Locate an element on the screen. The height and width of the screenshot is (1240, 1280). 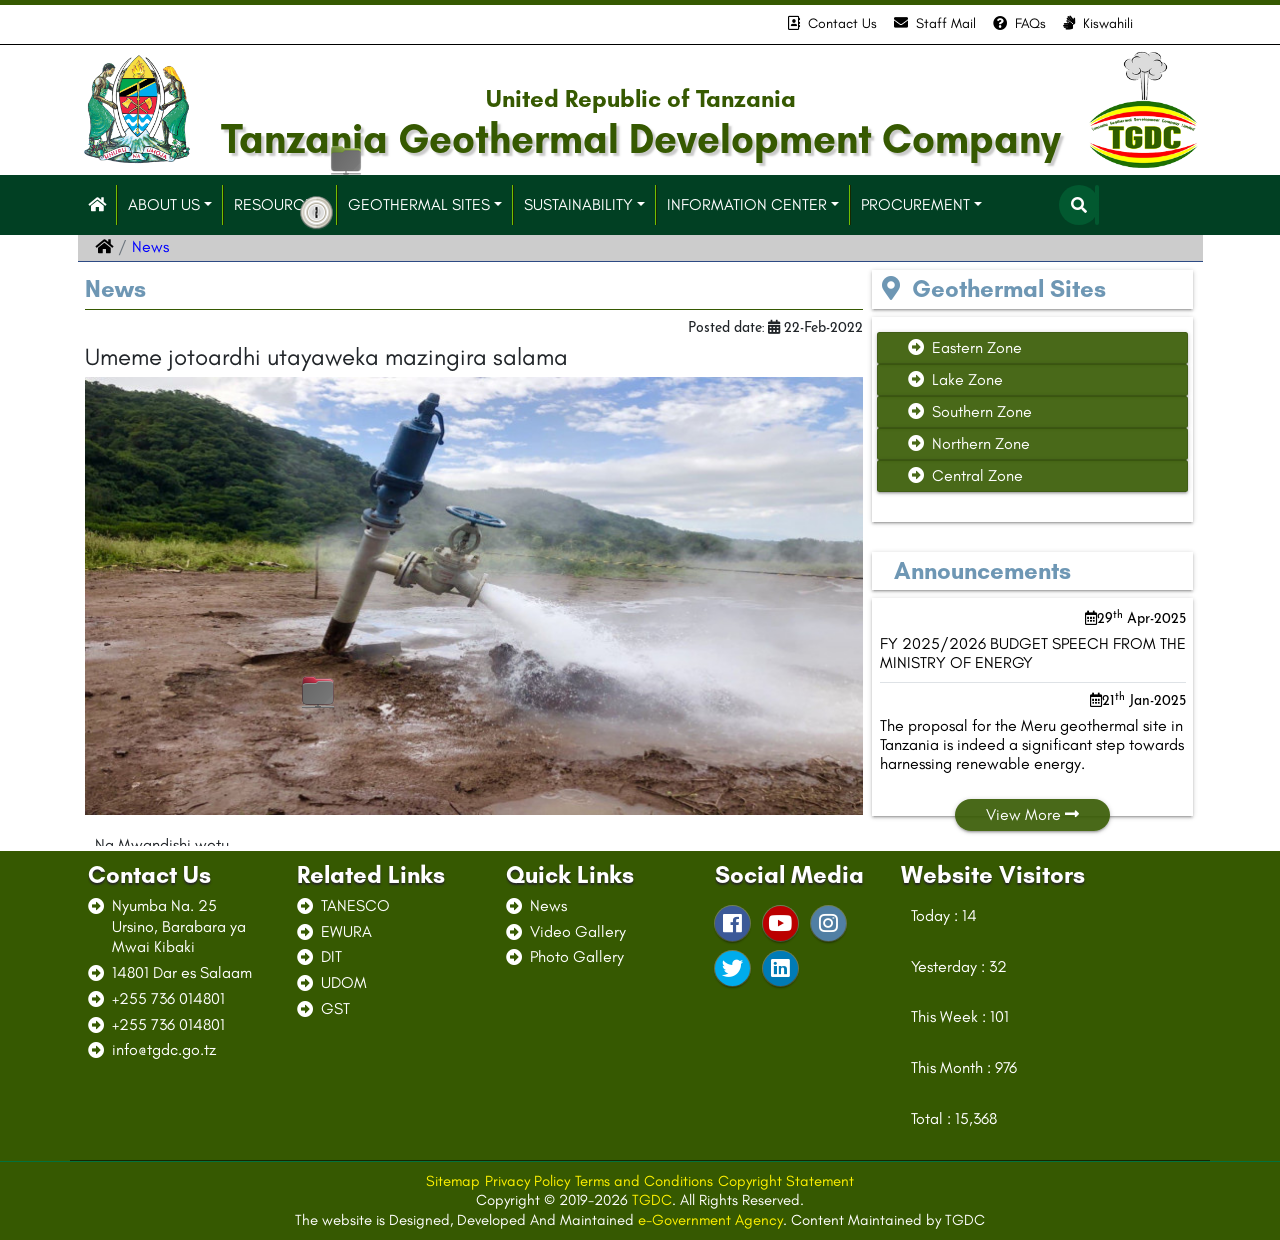
access a remote or network folder is located at coordinates (346, 160).